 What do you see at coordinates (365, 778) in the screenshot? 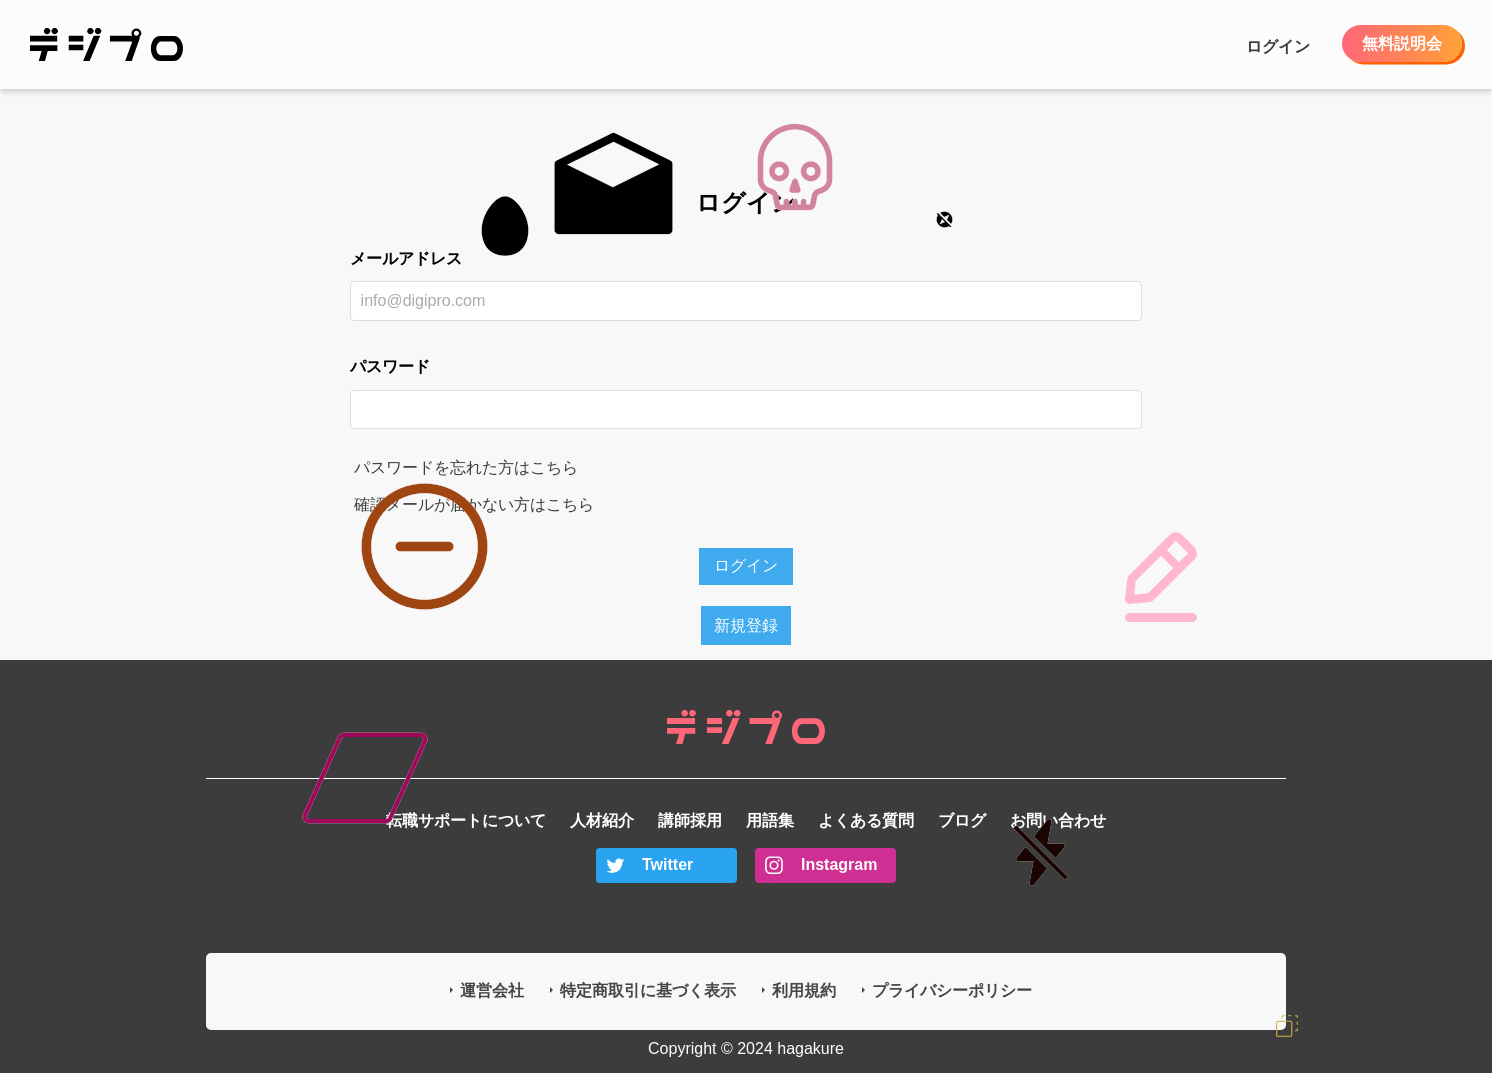
I see `insert a parallelogram shape` at bounding box center [365, 778].